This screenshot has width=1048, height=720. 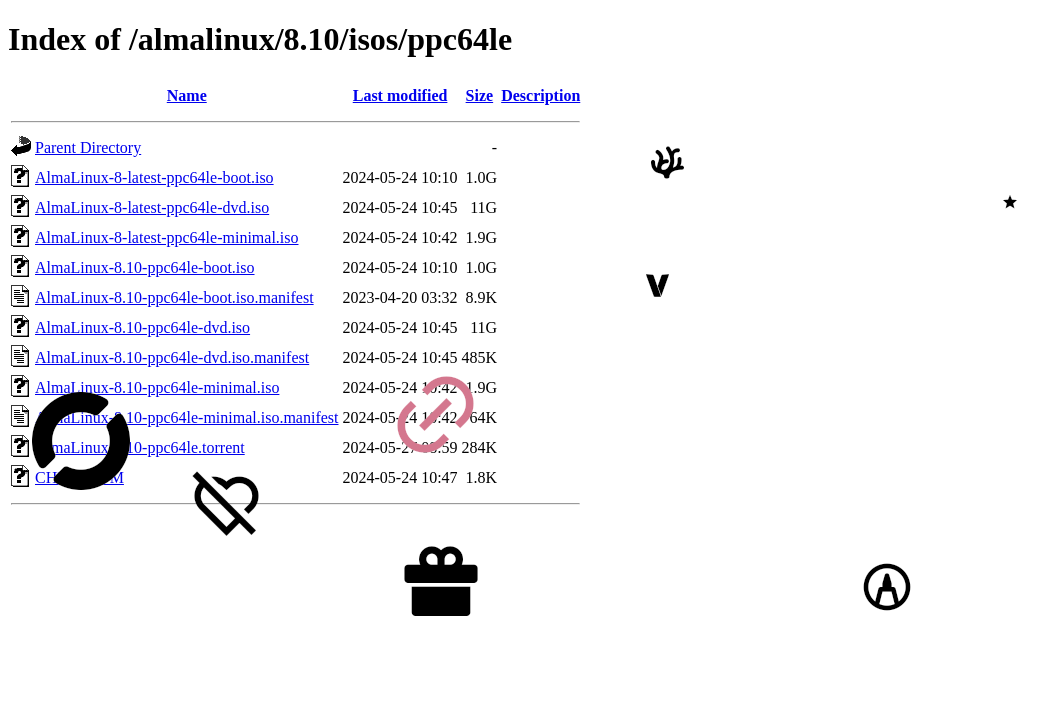 I want to click on dislike or remove from favorites, so click(x=226, y=505).